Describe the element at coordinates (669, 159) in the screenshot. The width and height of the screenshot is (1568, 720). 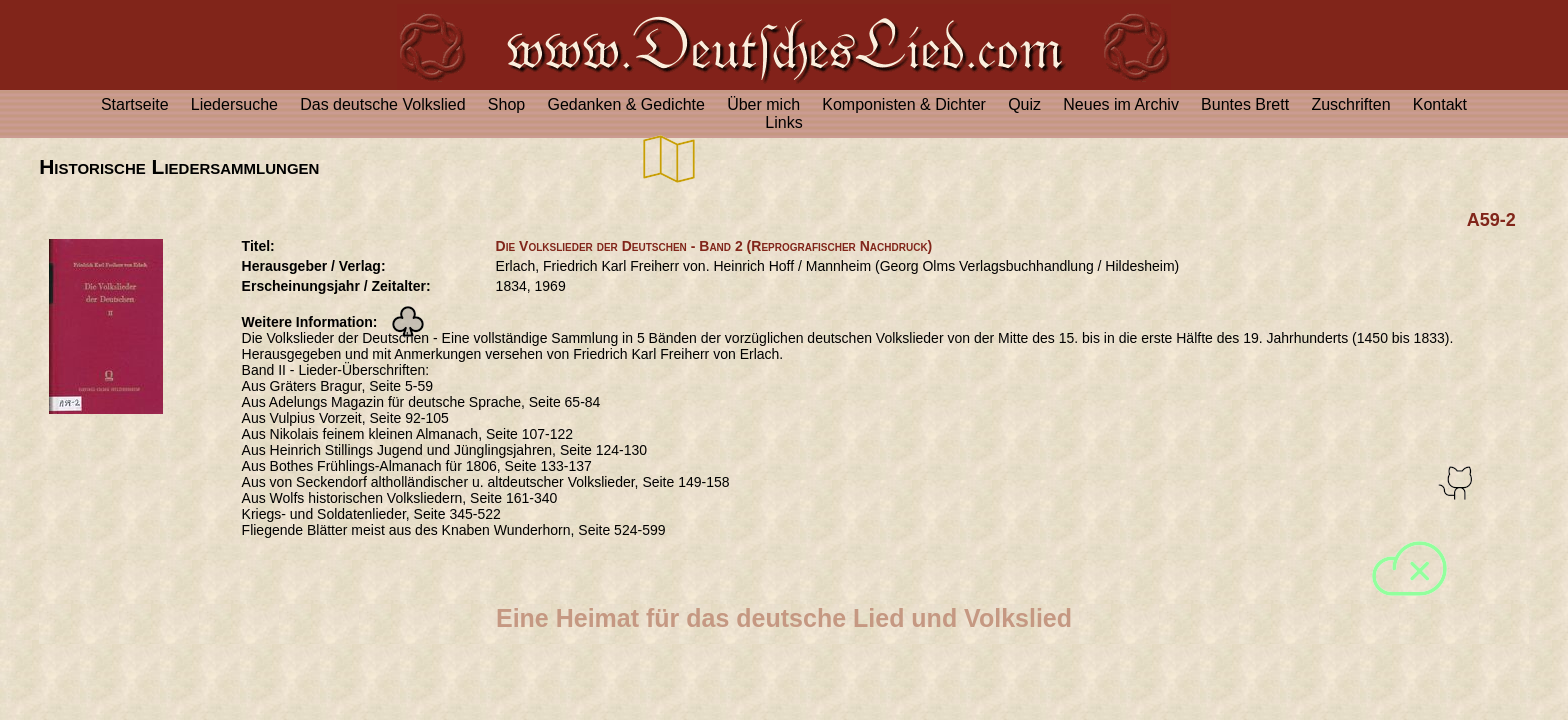
I see `view map or navigation` at that location.